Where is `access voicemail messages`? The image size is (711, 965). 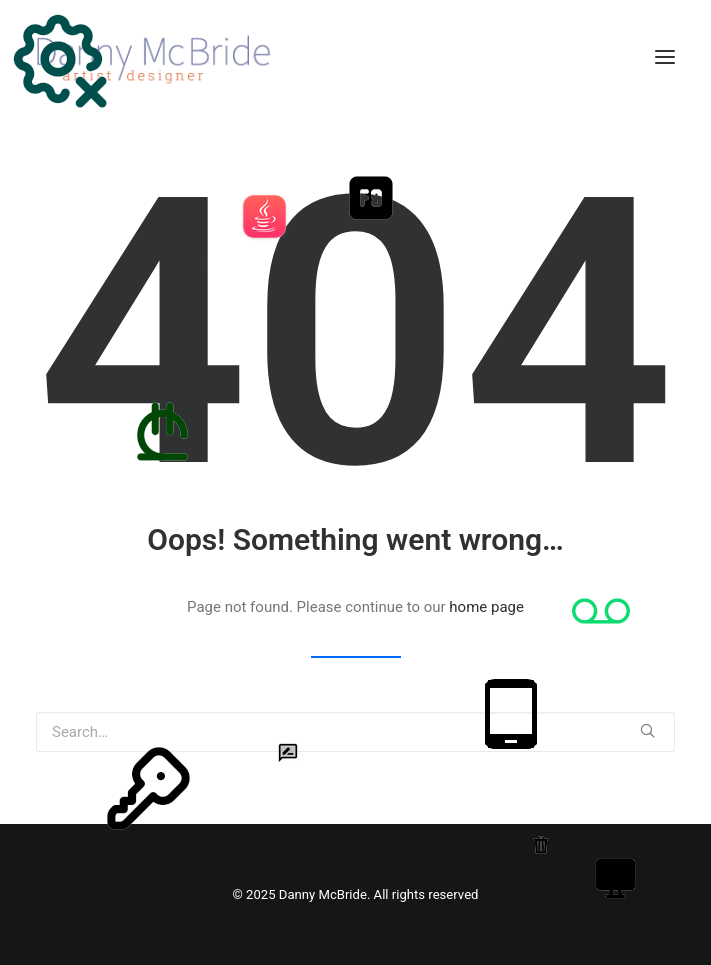
access voicemail messages is located at coordinates (601, 611).